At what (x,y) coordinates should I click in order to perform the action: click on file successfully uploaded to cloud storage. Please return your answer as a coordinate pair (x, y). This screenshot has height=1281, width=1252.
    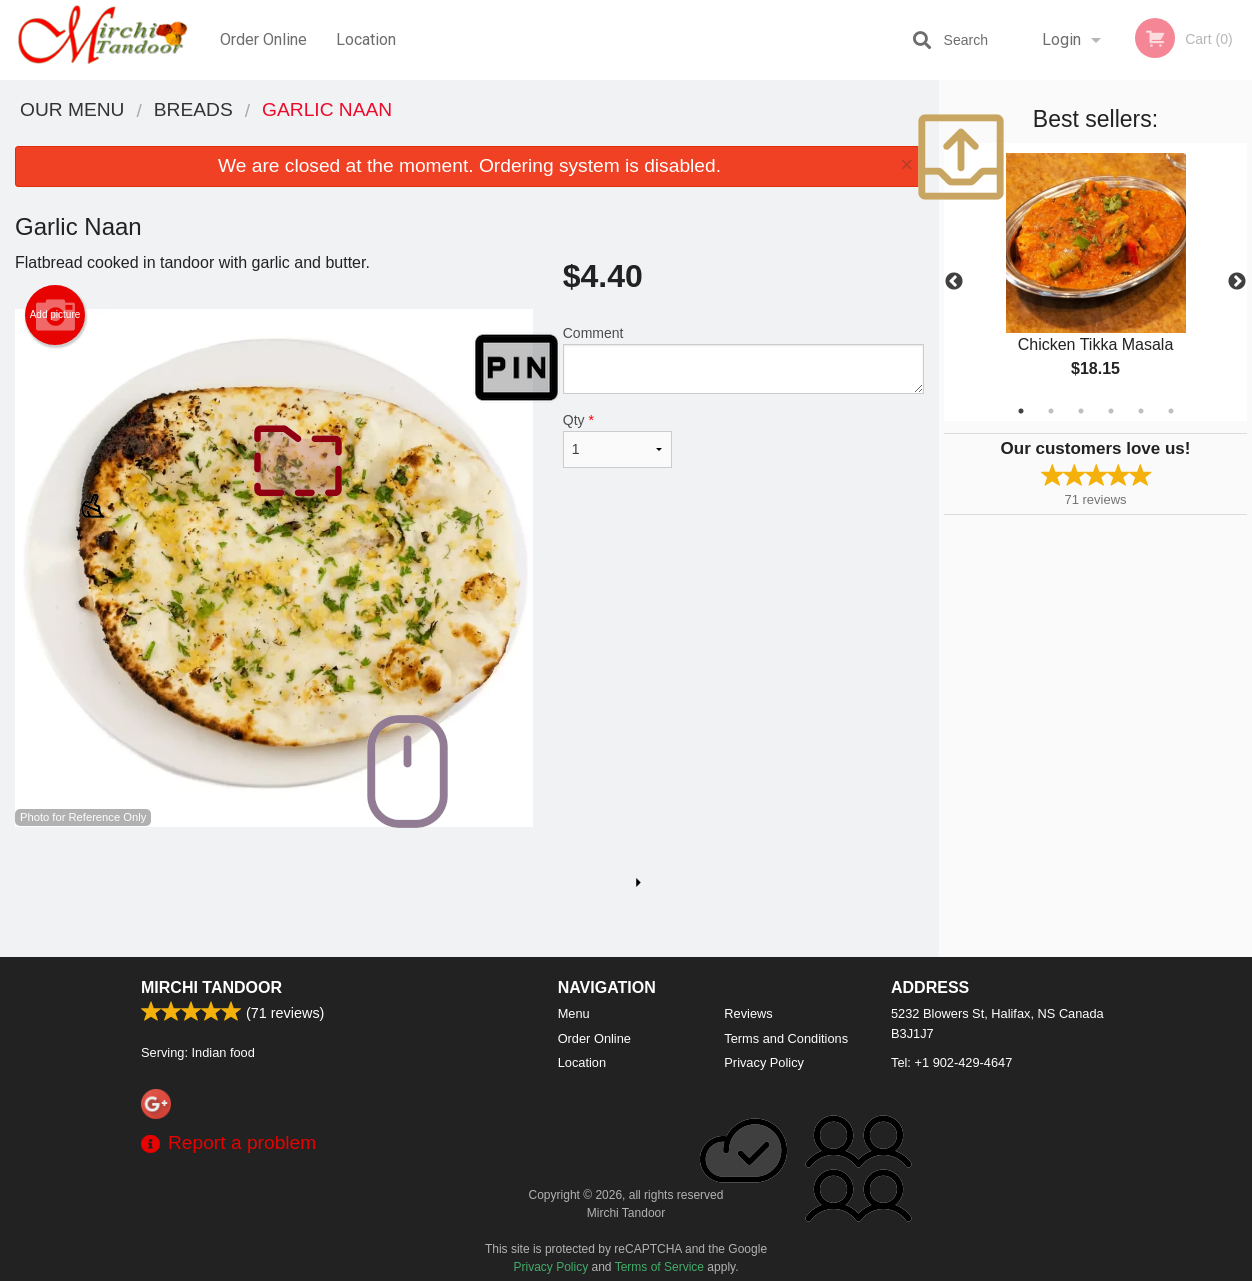
    Looking at the image, I should click on (743, 1150).